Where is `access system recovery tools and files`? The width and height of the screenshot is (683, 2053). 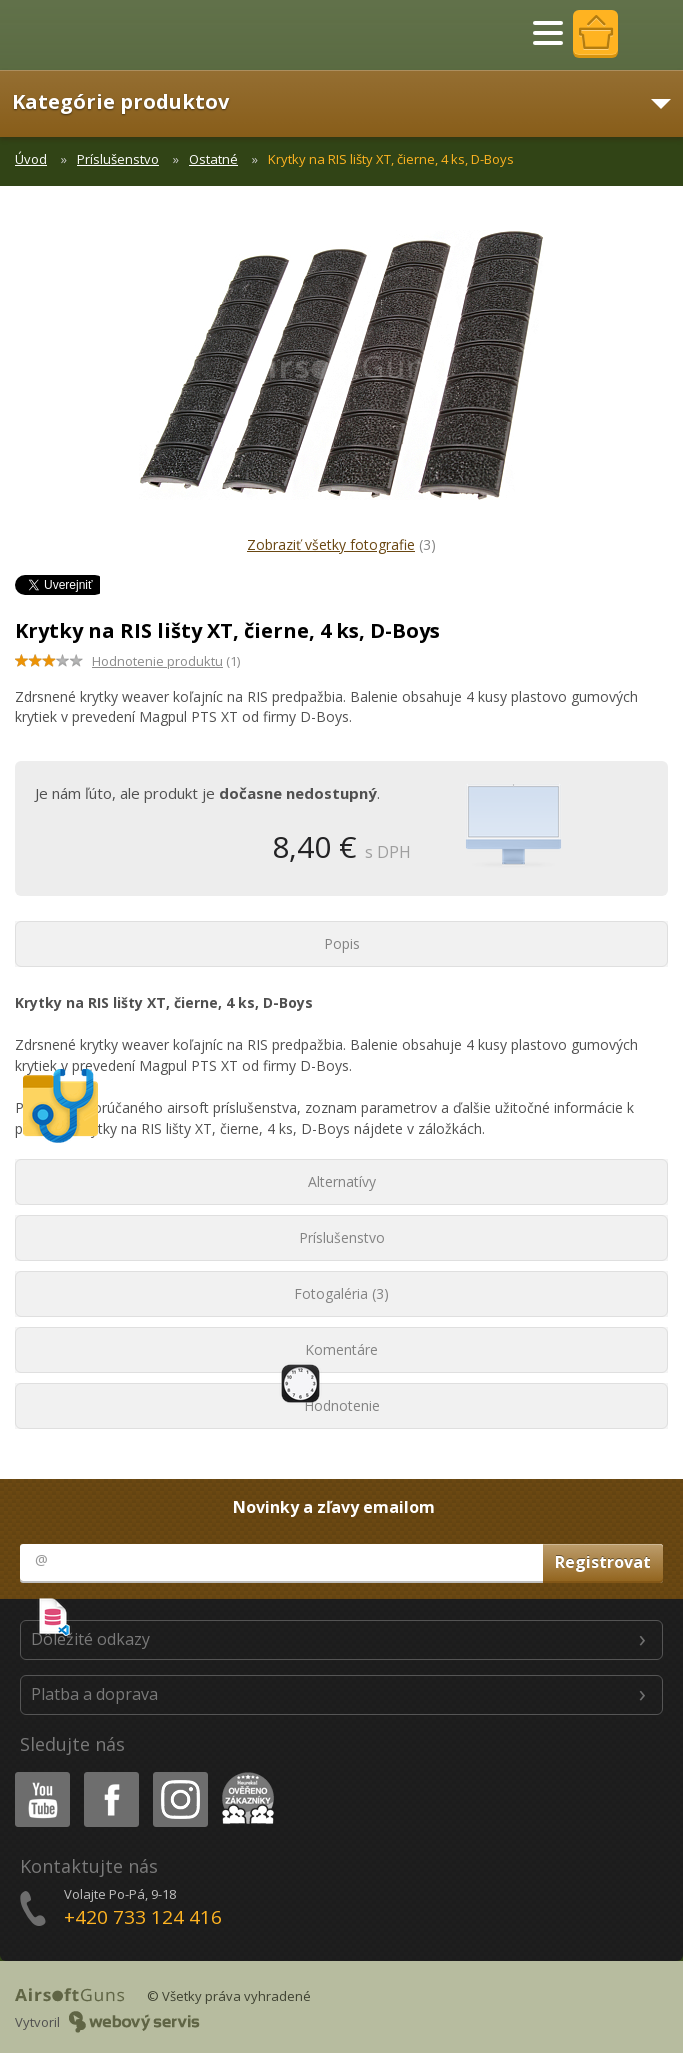 access system recovery tools and files is located at coordinates (60, 1106).